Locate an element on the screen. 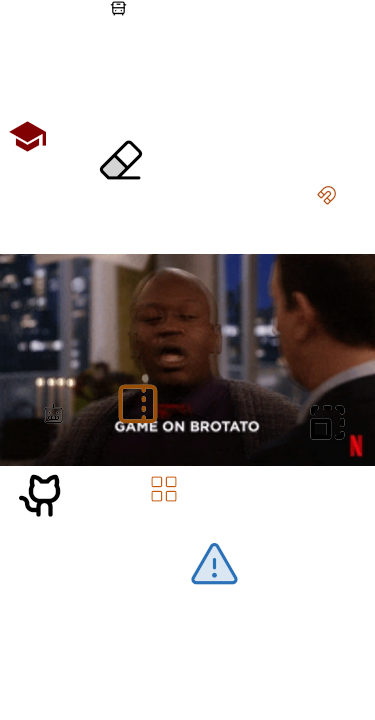 This screenshot has width=375, height=720. view all apps or menu grid is located at coordinates (164, 489).